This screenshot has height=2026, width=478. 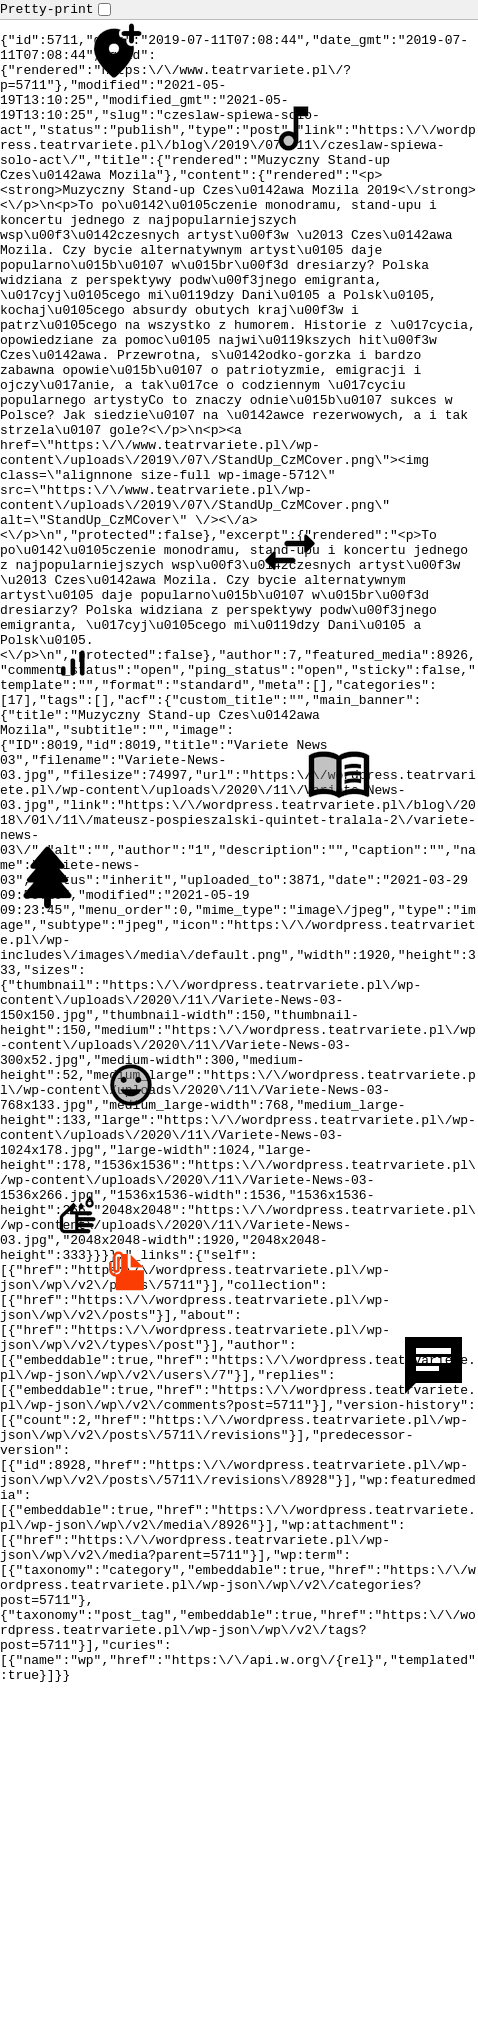 What do you see at coordinates (126, 1271) in the screenshot?
I see `attach a file or document` at bounding box center [126, 1271].